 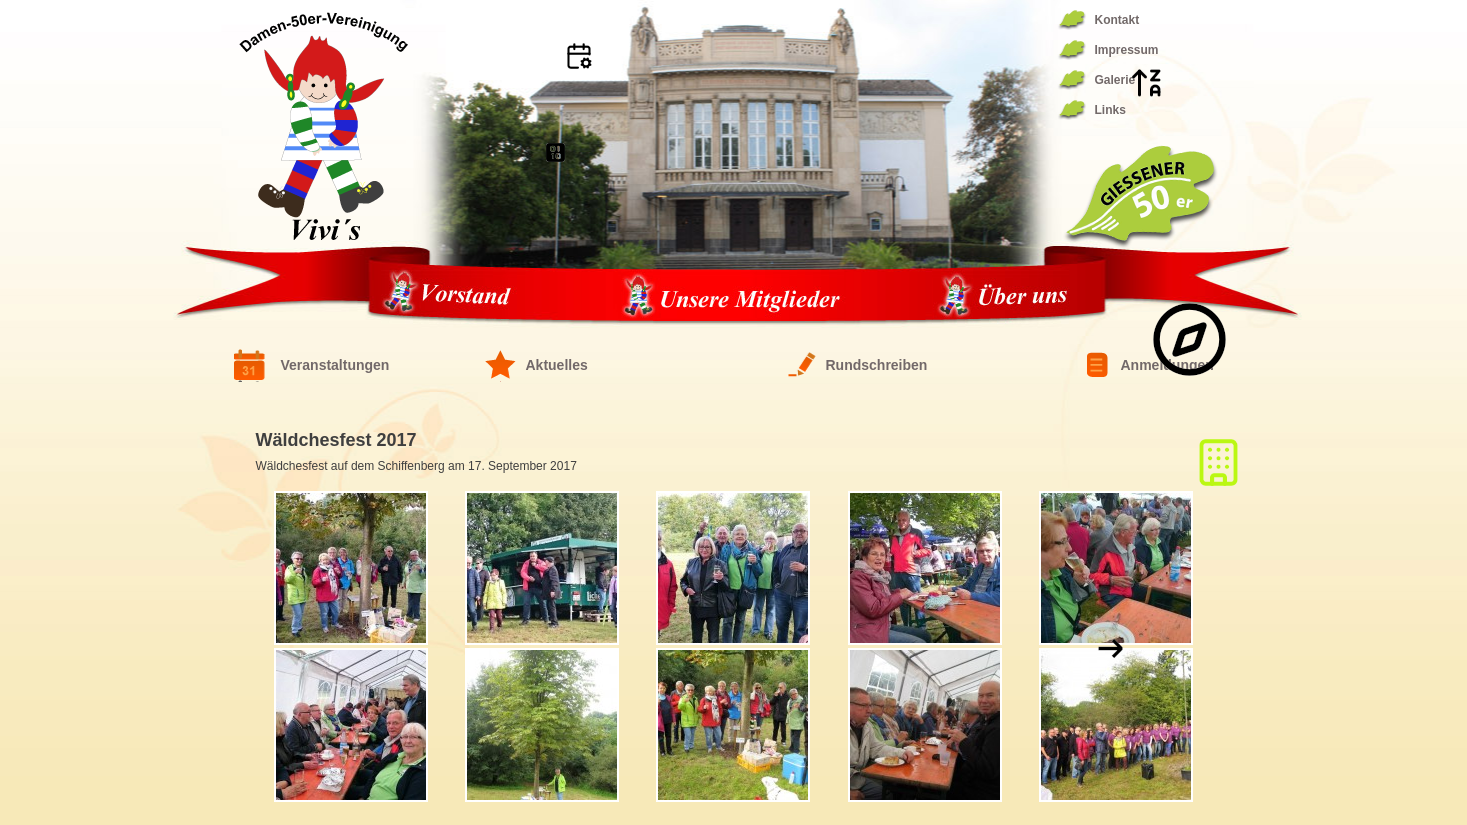 I want to click on navigate to the next item, so click(x=1112, y=649).